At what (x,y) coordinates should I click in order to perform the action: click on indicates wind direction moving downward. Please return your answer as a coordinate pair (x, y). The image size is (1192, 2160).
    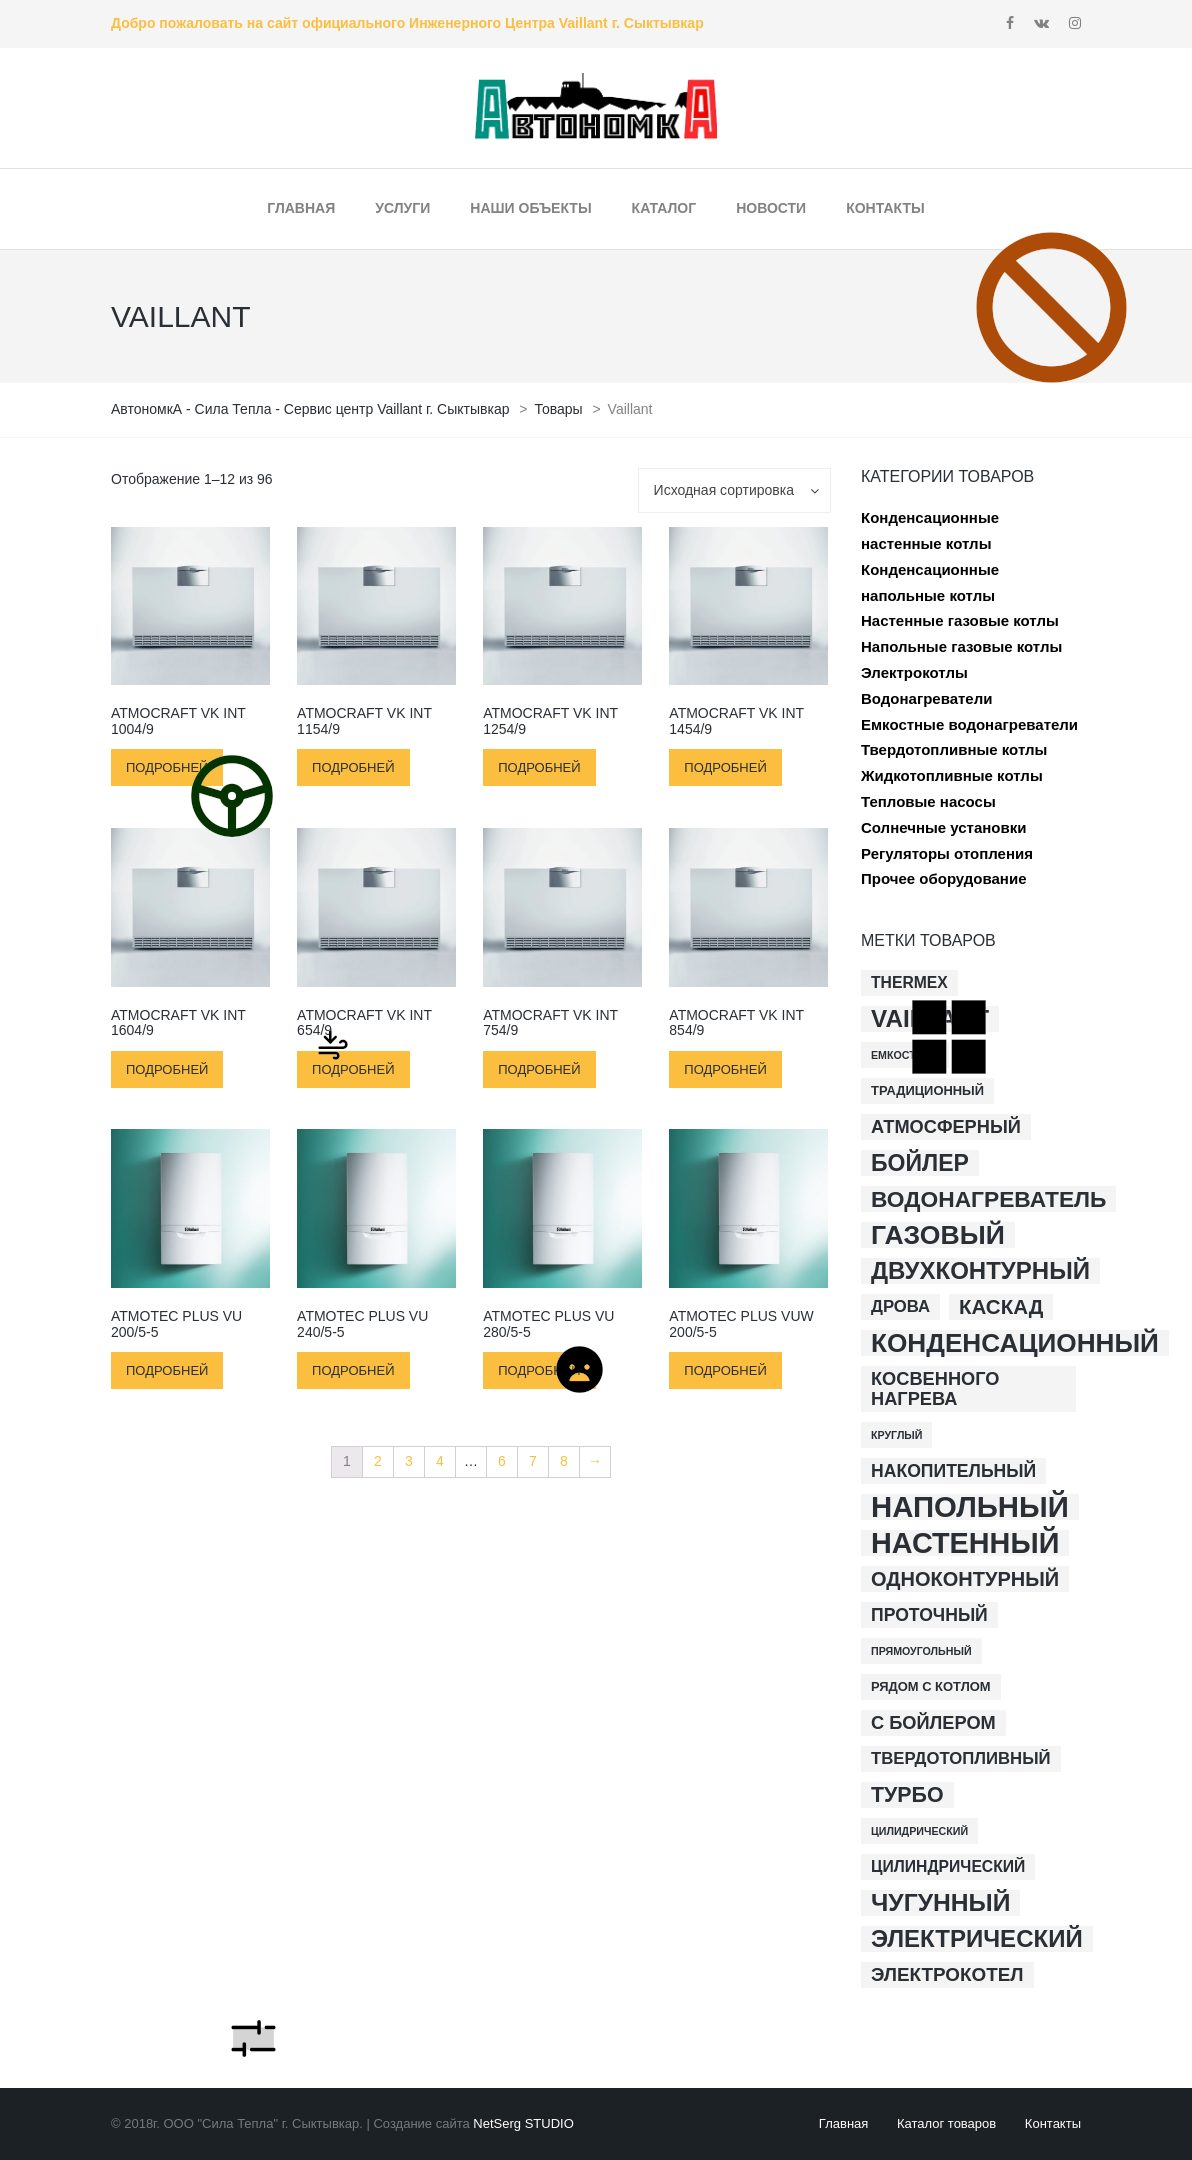
    Looking at the image, I should click on (333, 1045).